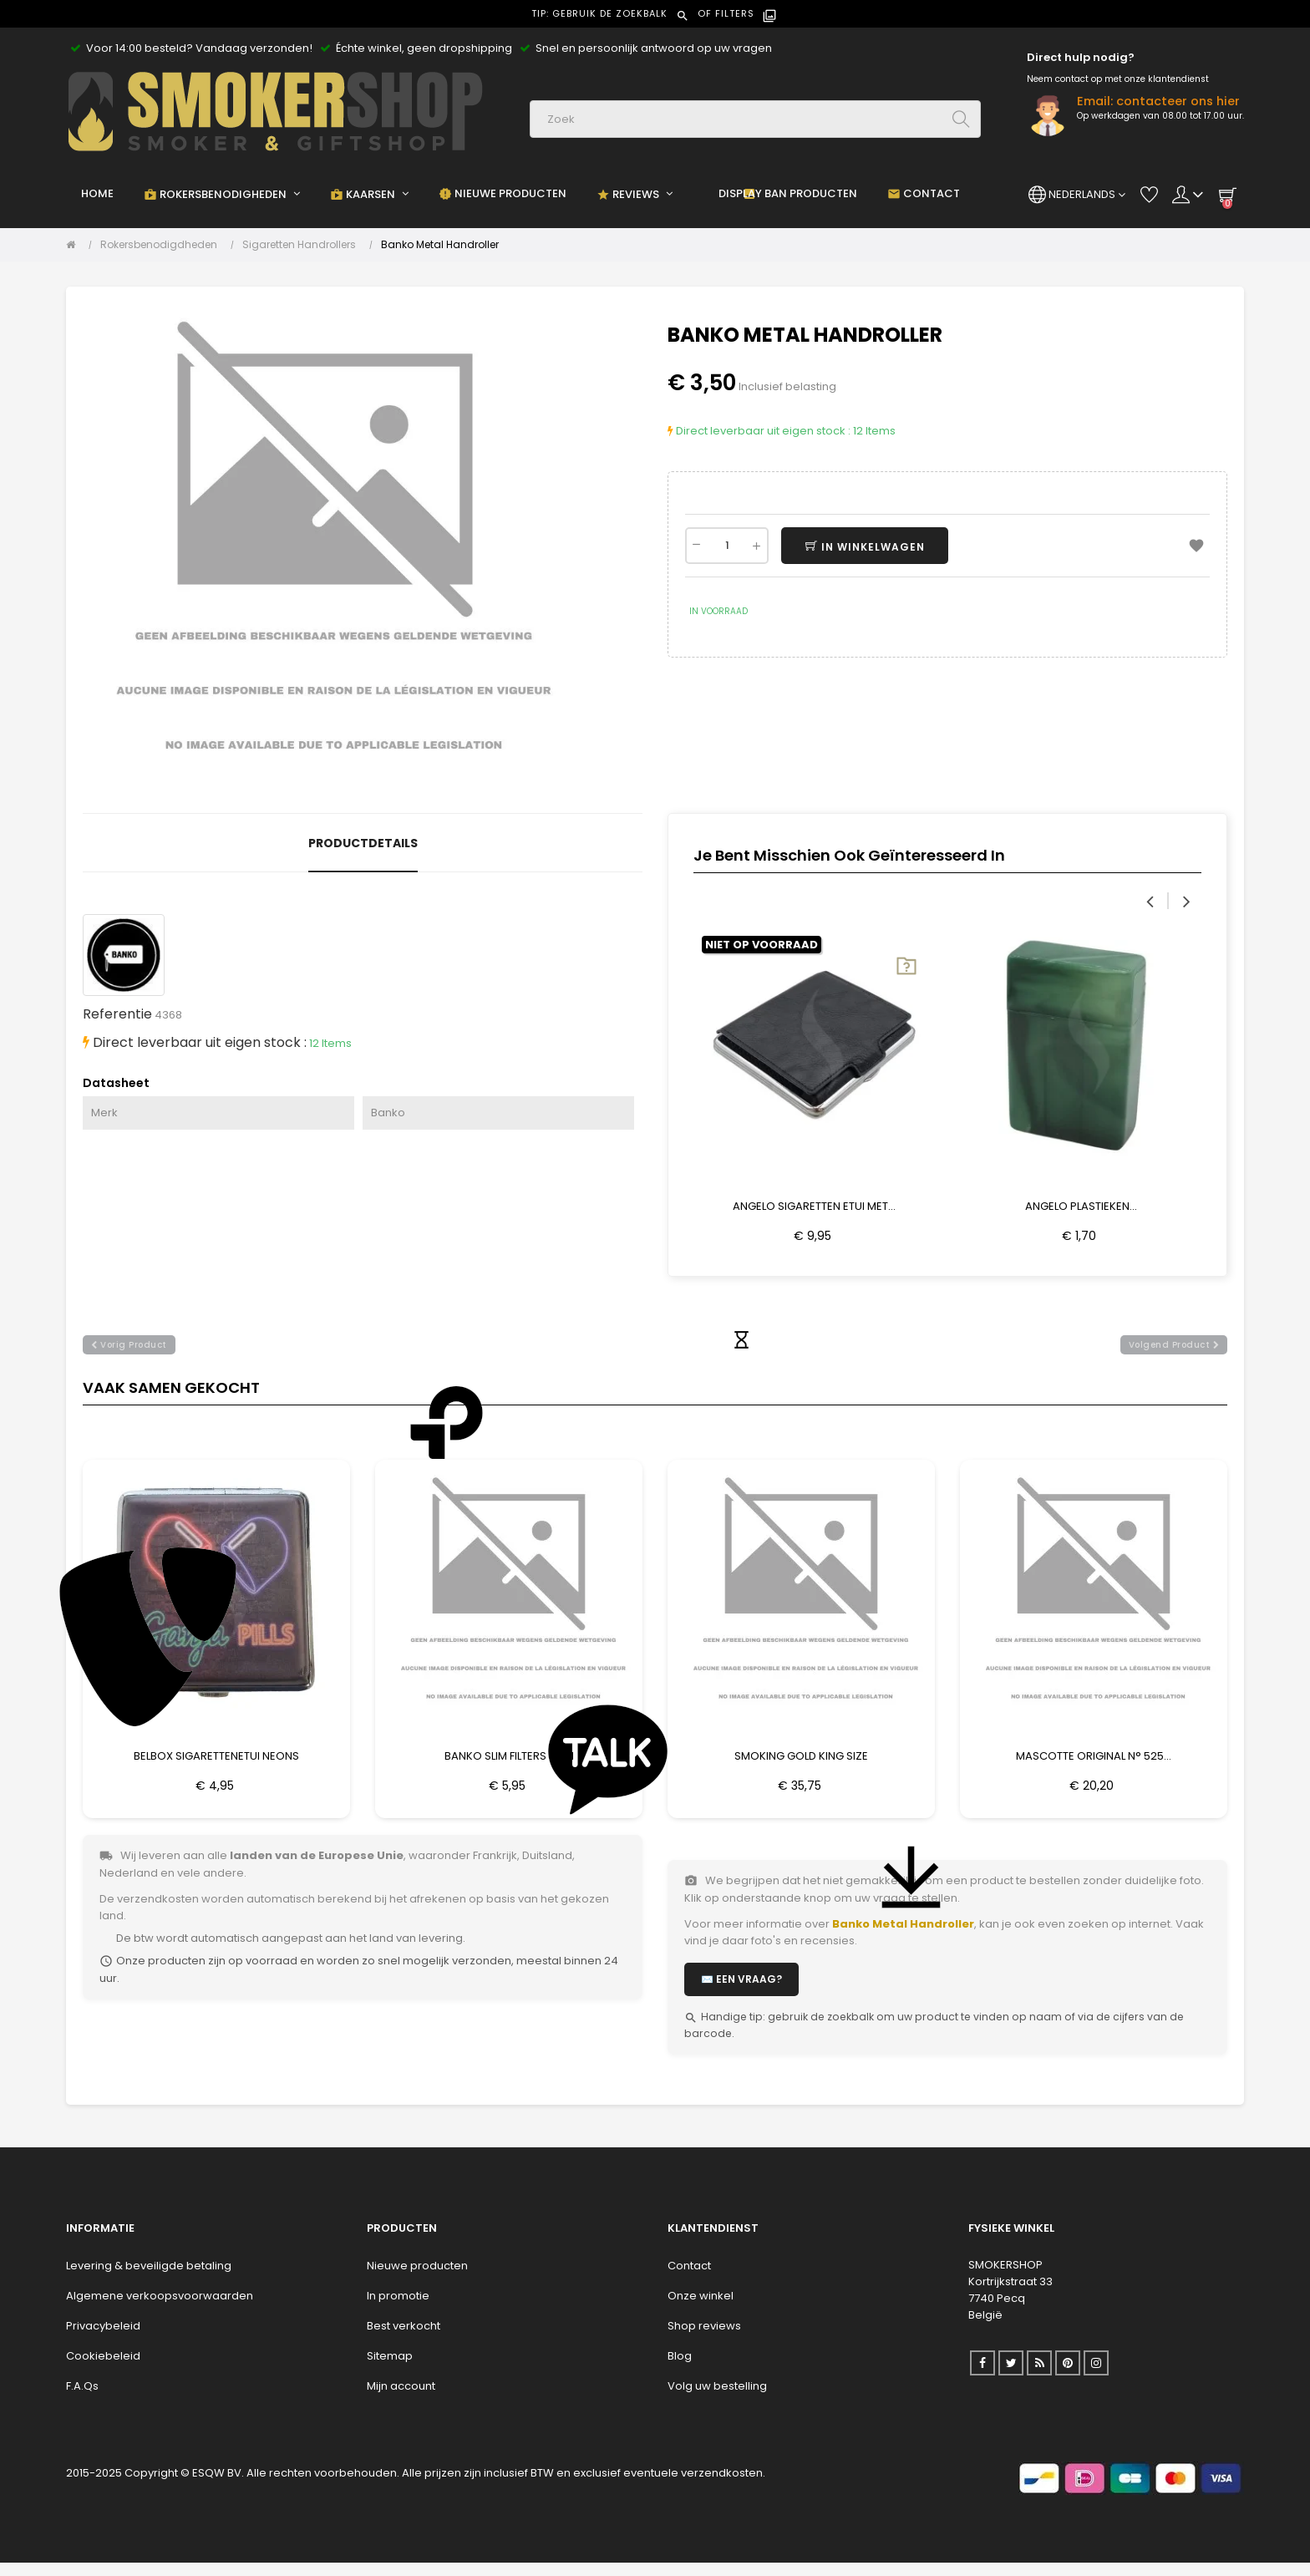 This screenshot has height=2576, width=1310. I want to click on download a file or document, so click(911, 1878).